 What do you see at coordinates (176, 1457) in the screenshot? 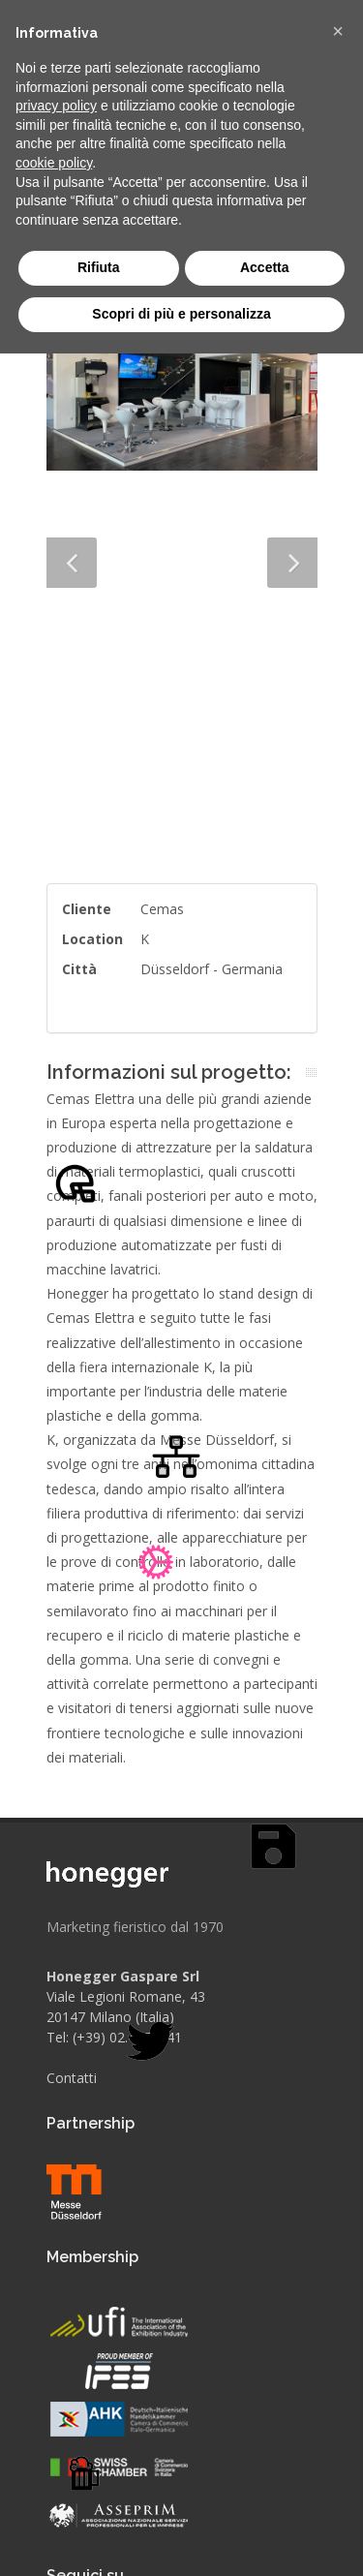
I see `view network topology or connected devices` at bounding box center [176, 1457].